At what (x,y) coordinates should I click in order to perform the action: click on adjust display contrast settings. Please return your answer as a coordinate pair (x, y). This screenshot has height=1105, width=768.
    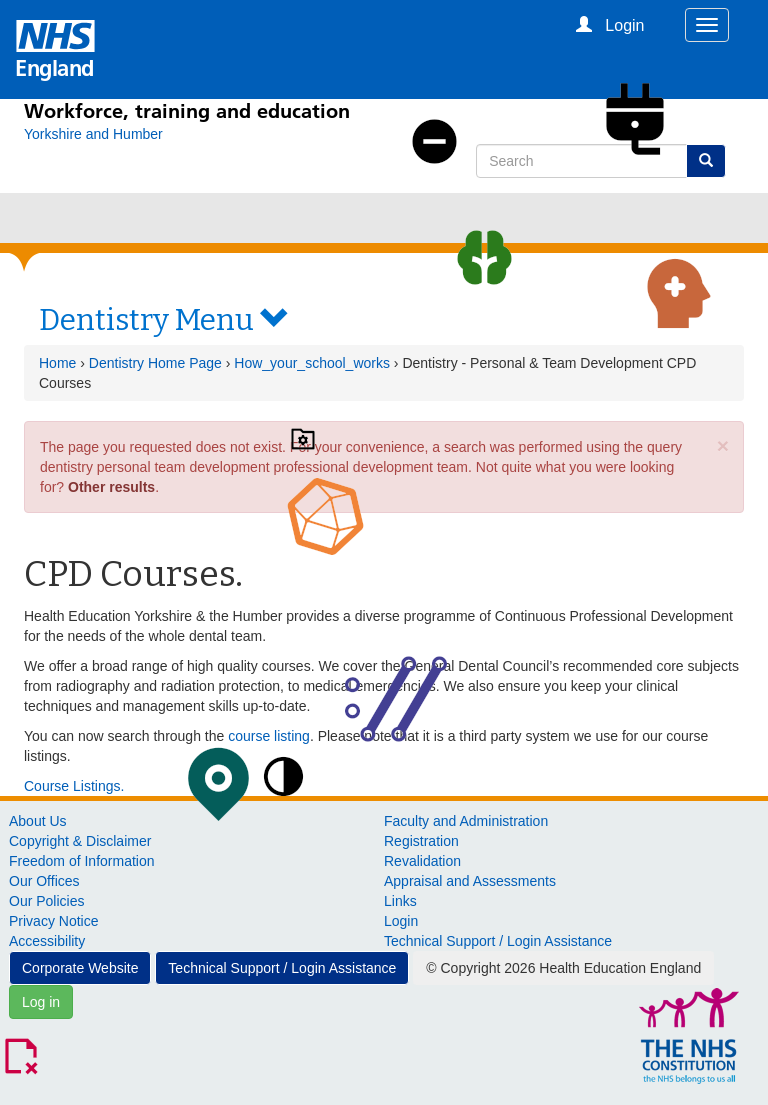
    Looking at the image, I should click on (283, 776).